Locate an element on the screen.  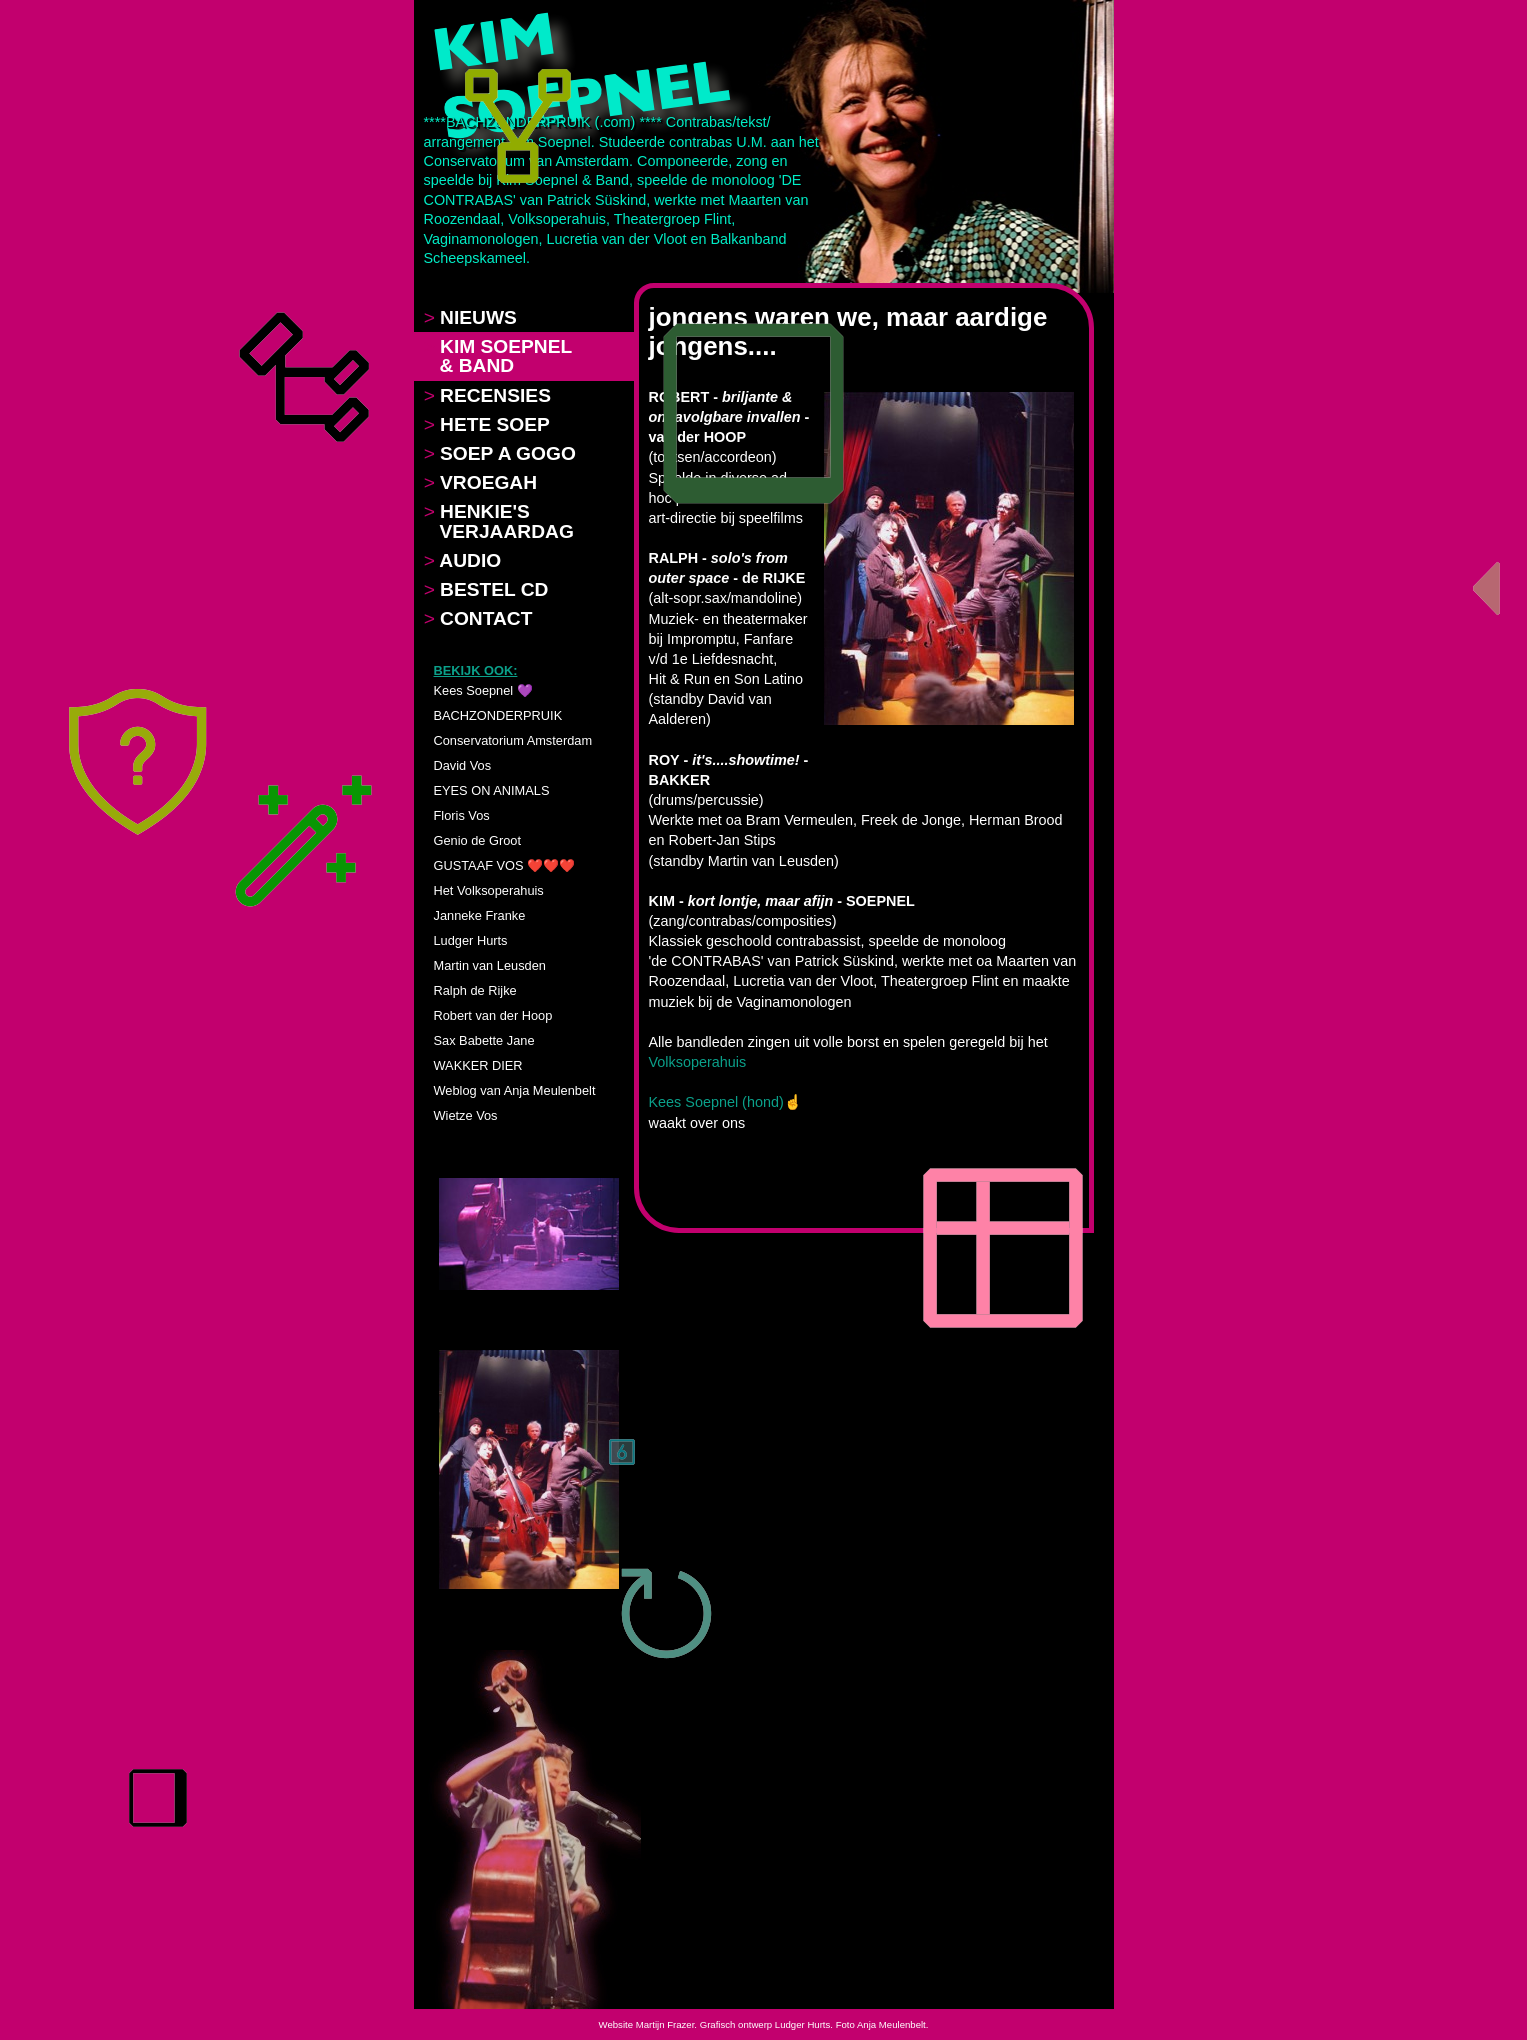
apply automatic formatting or enhancements is located at coordinates (303, 843).